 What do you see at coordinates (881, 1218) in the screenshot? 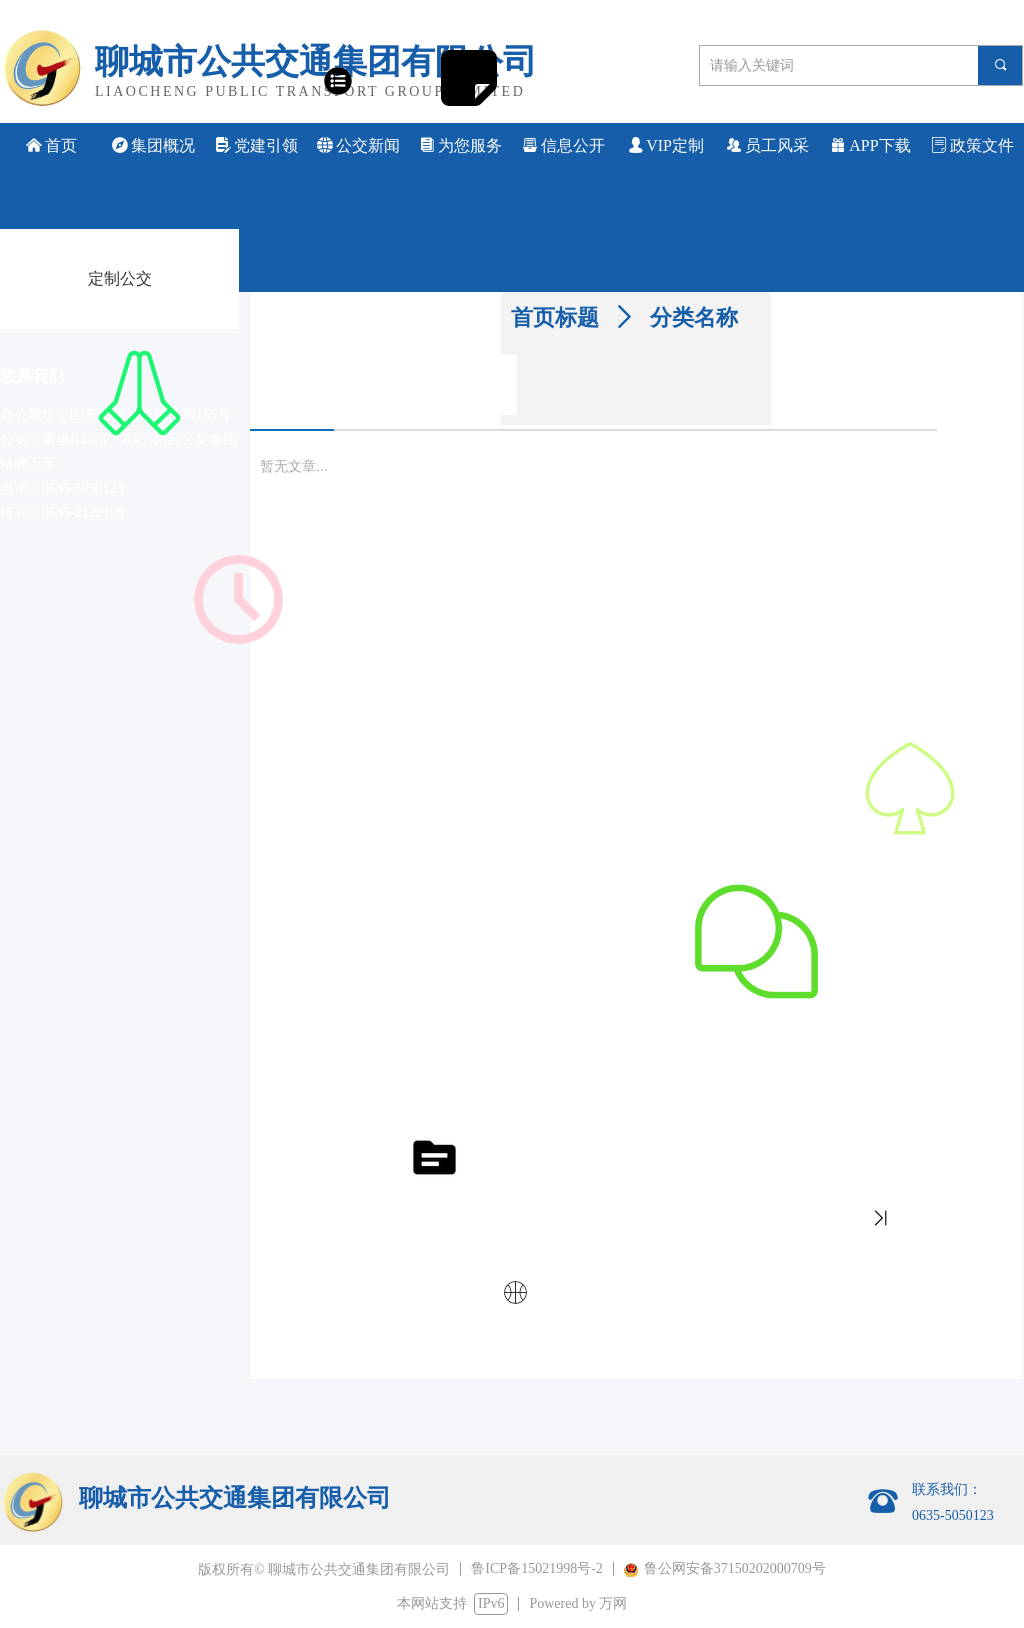
I see `skip to end or next item` at bounding box center [881, 1218].